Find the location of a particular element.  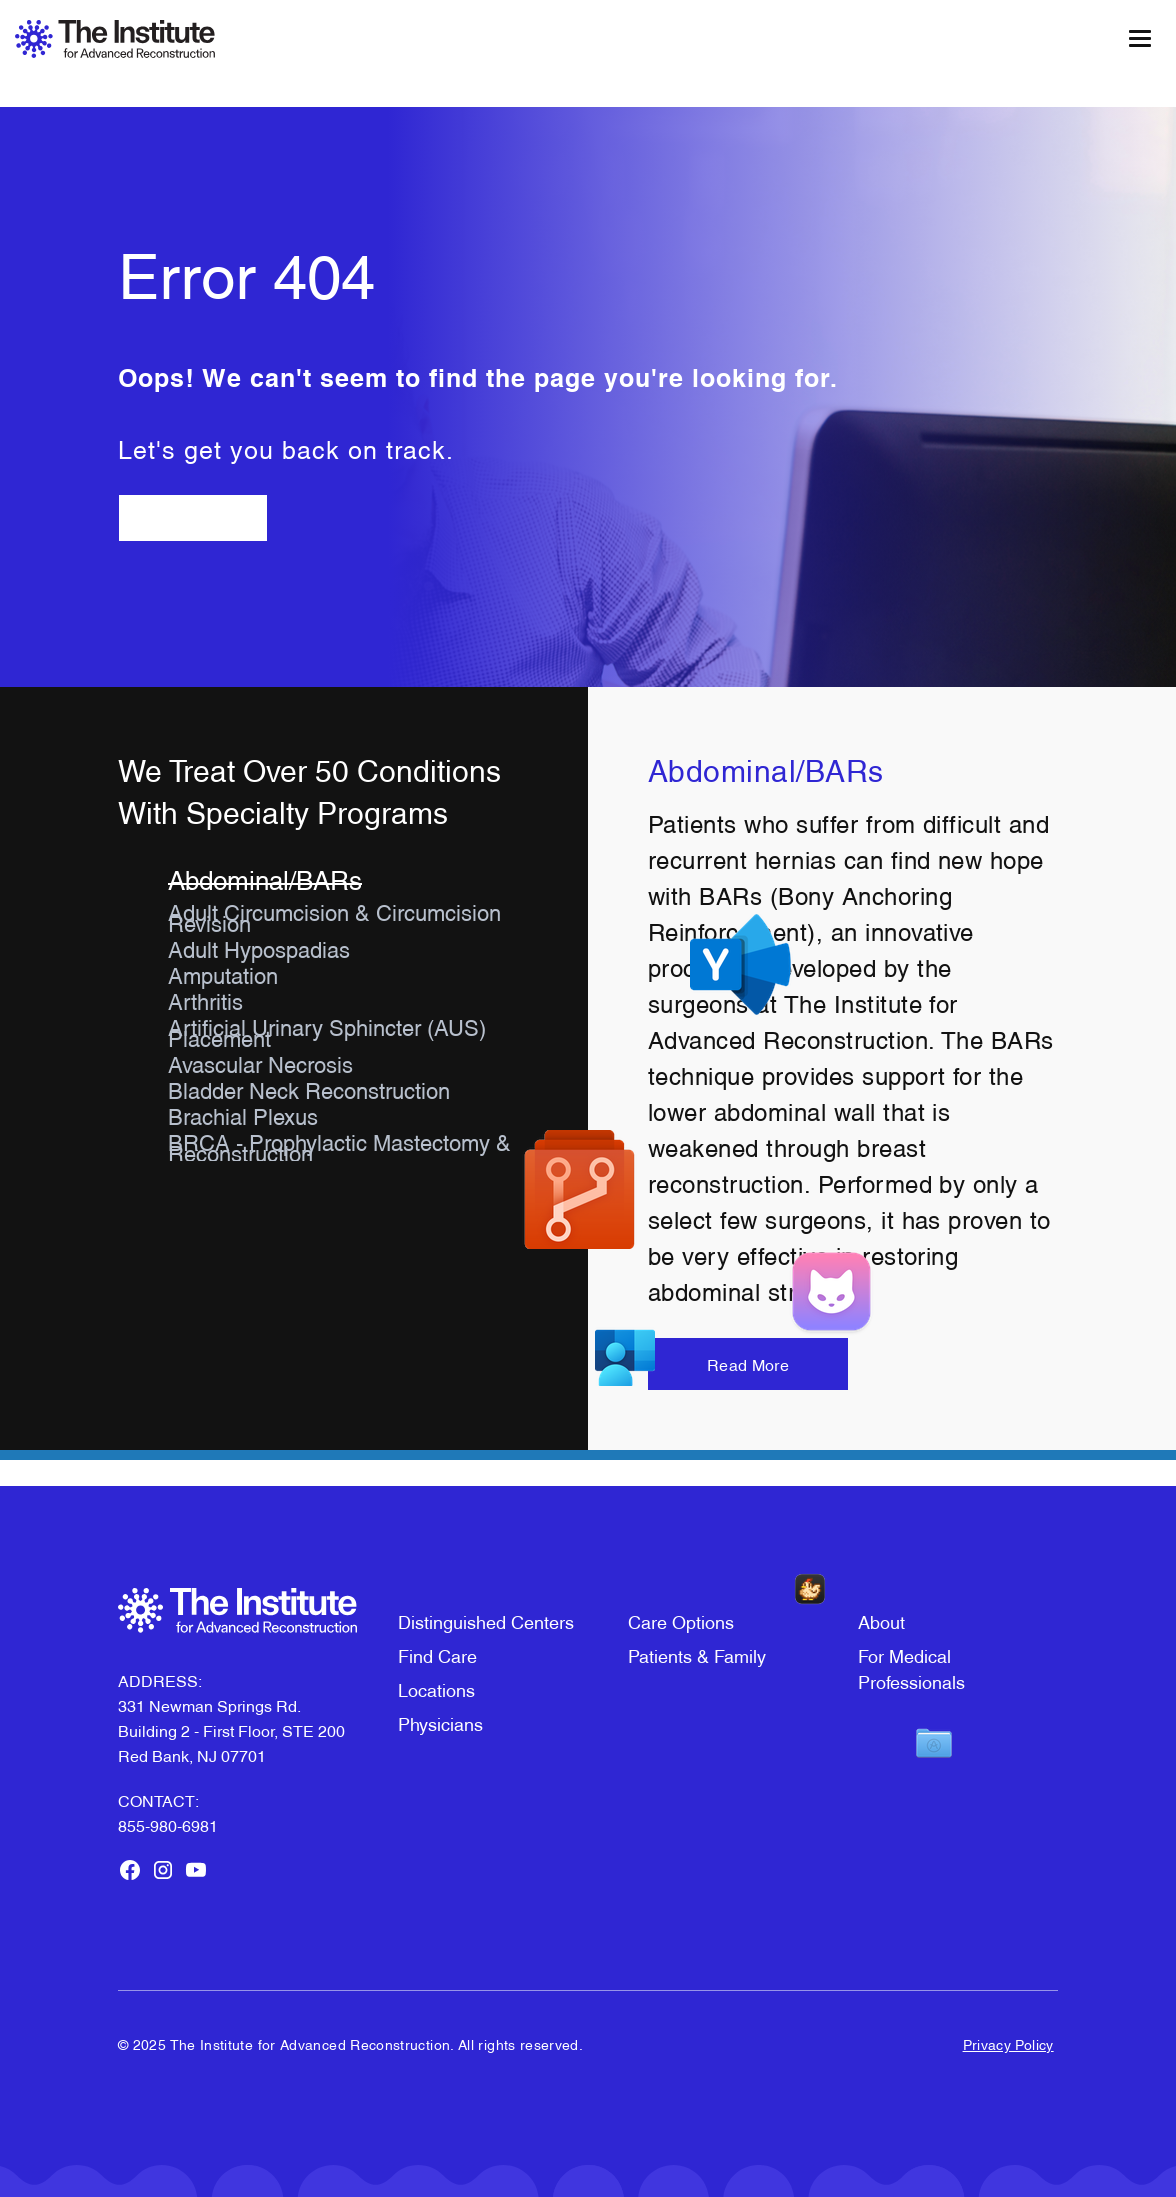

open Arturia software folder is located at coordinates (934, 1743).